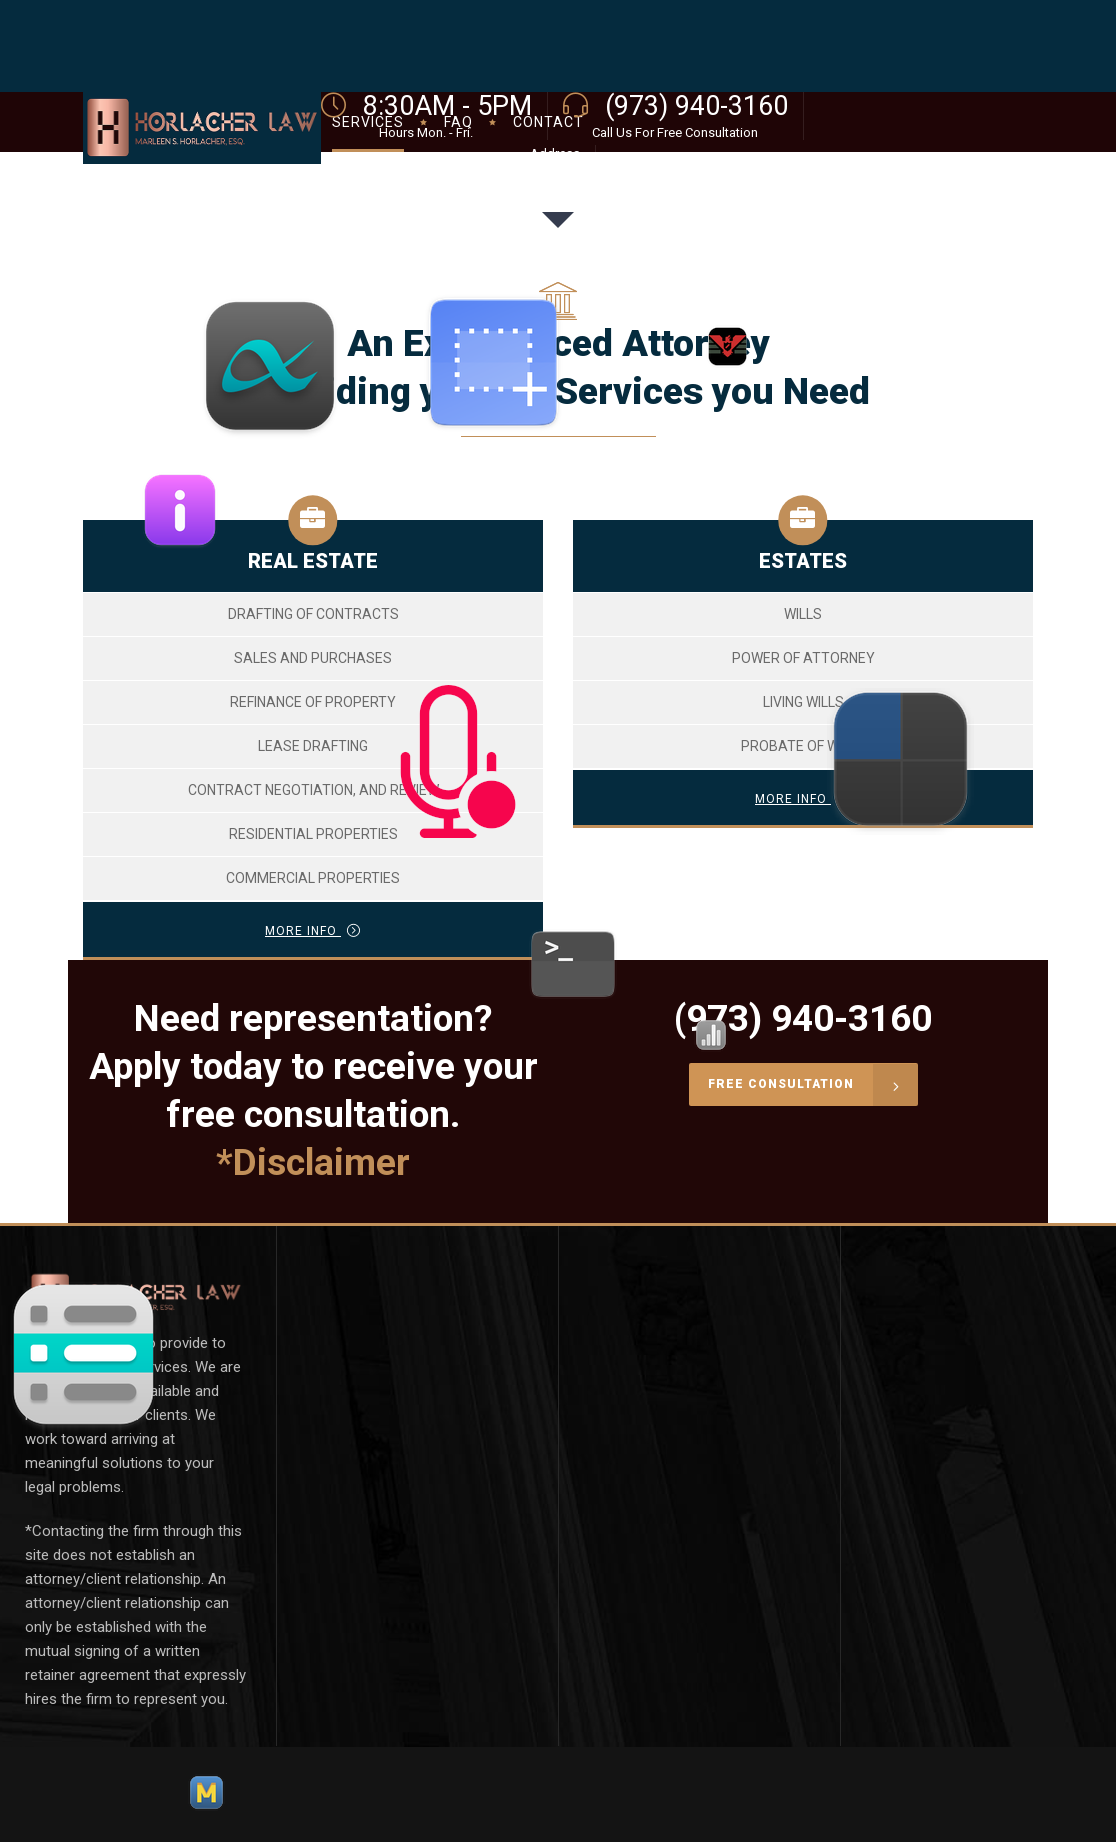  Describe the element at coordinates (727, 346) in the screenshot. I see `launch papers, please game` at that location.